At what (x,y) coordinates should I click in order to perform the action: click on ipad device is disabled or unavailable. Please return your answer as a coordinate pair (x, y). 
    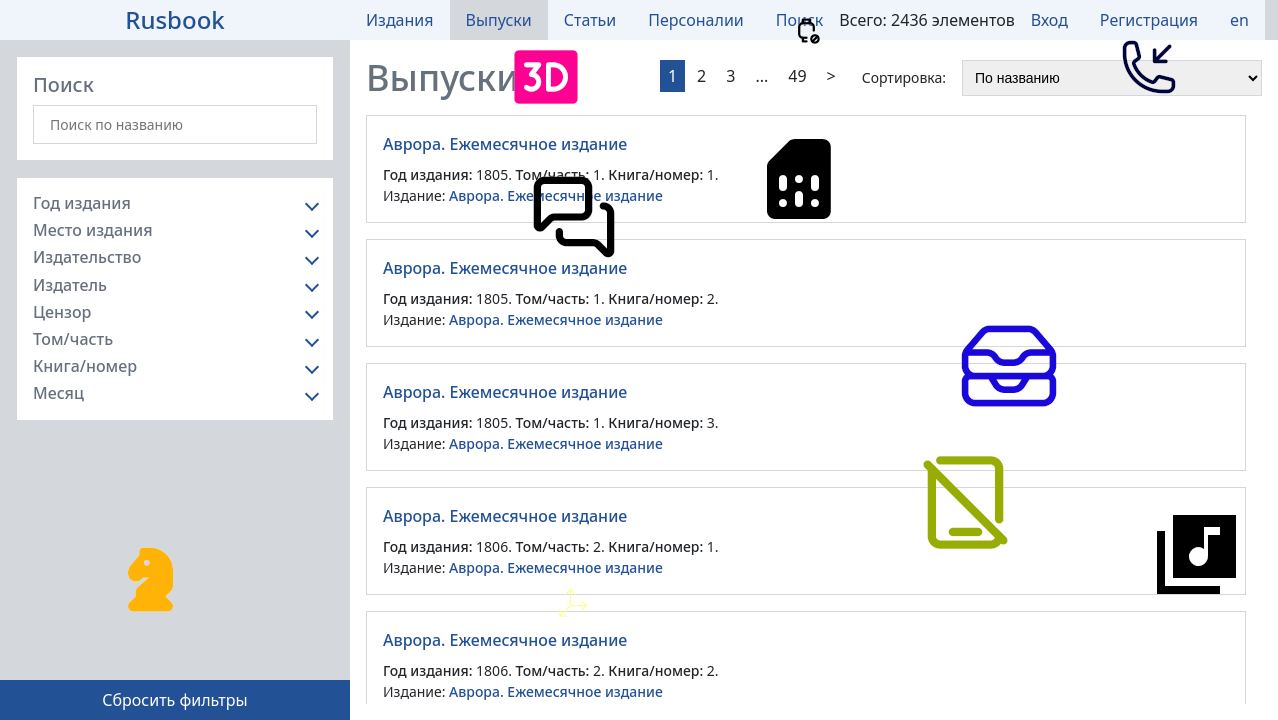
    Looking at the image, I should click on (965, 502).